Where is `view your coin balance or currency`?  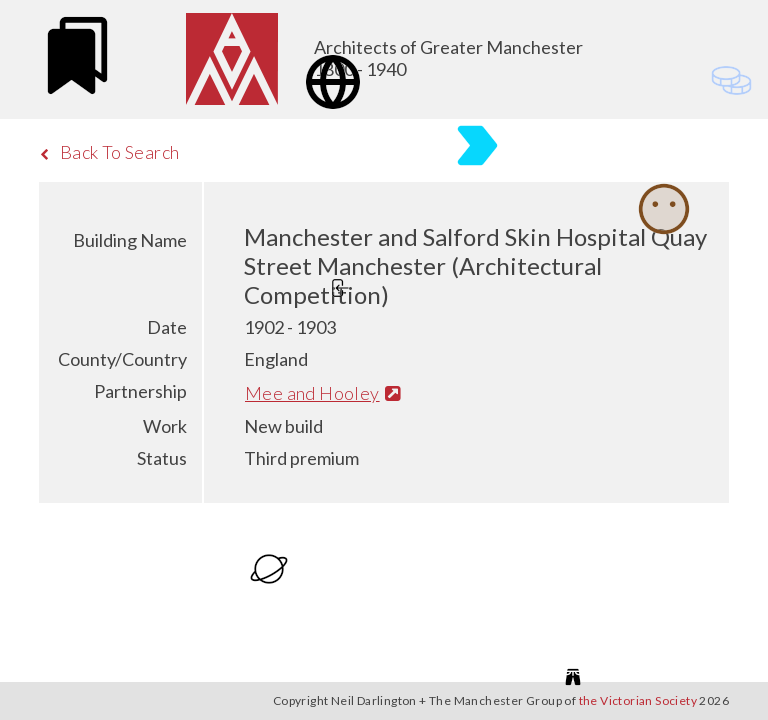 view your coin balance or currency is located at coordinates (731, 80).